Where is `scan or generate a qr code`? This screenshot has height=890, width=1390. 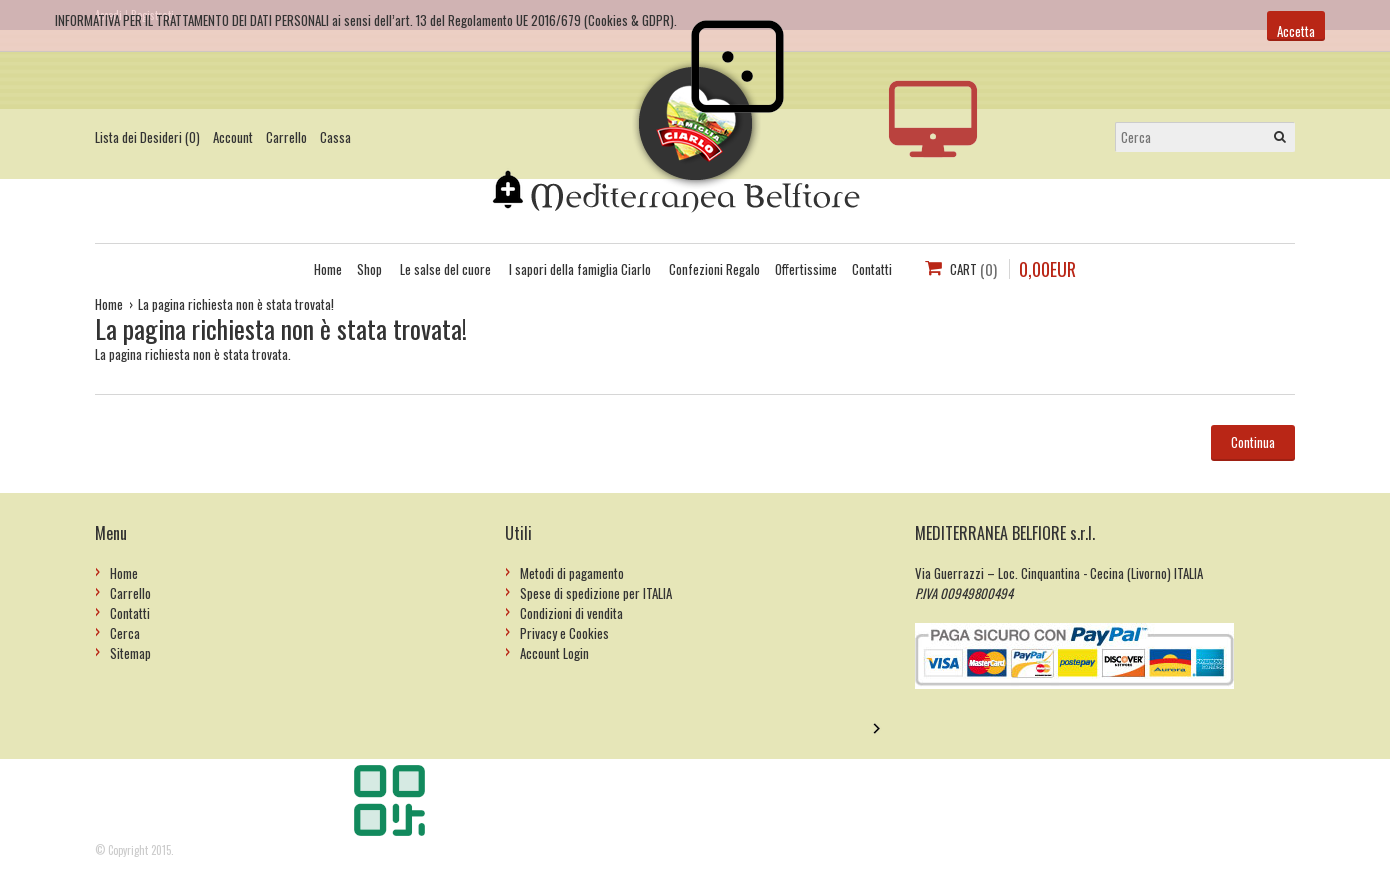
scan or generate a qr code is located at coordinates (389, 800).